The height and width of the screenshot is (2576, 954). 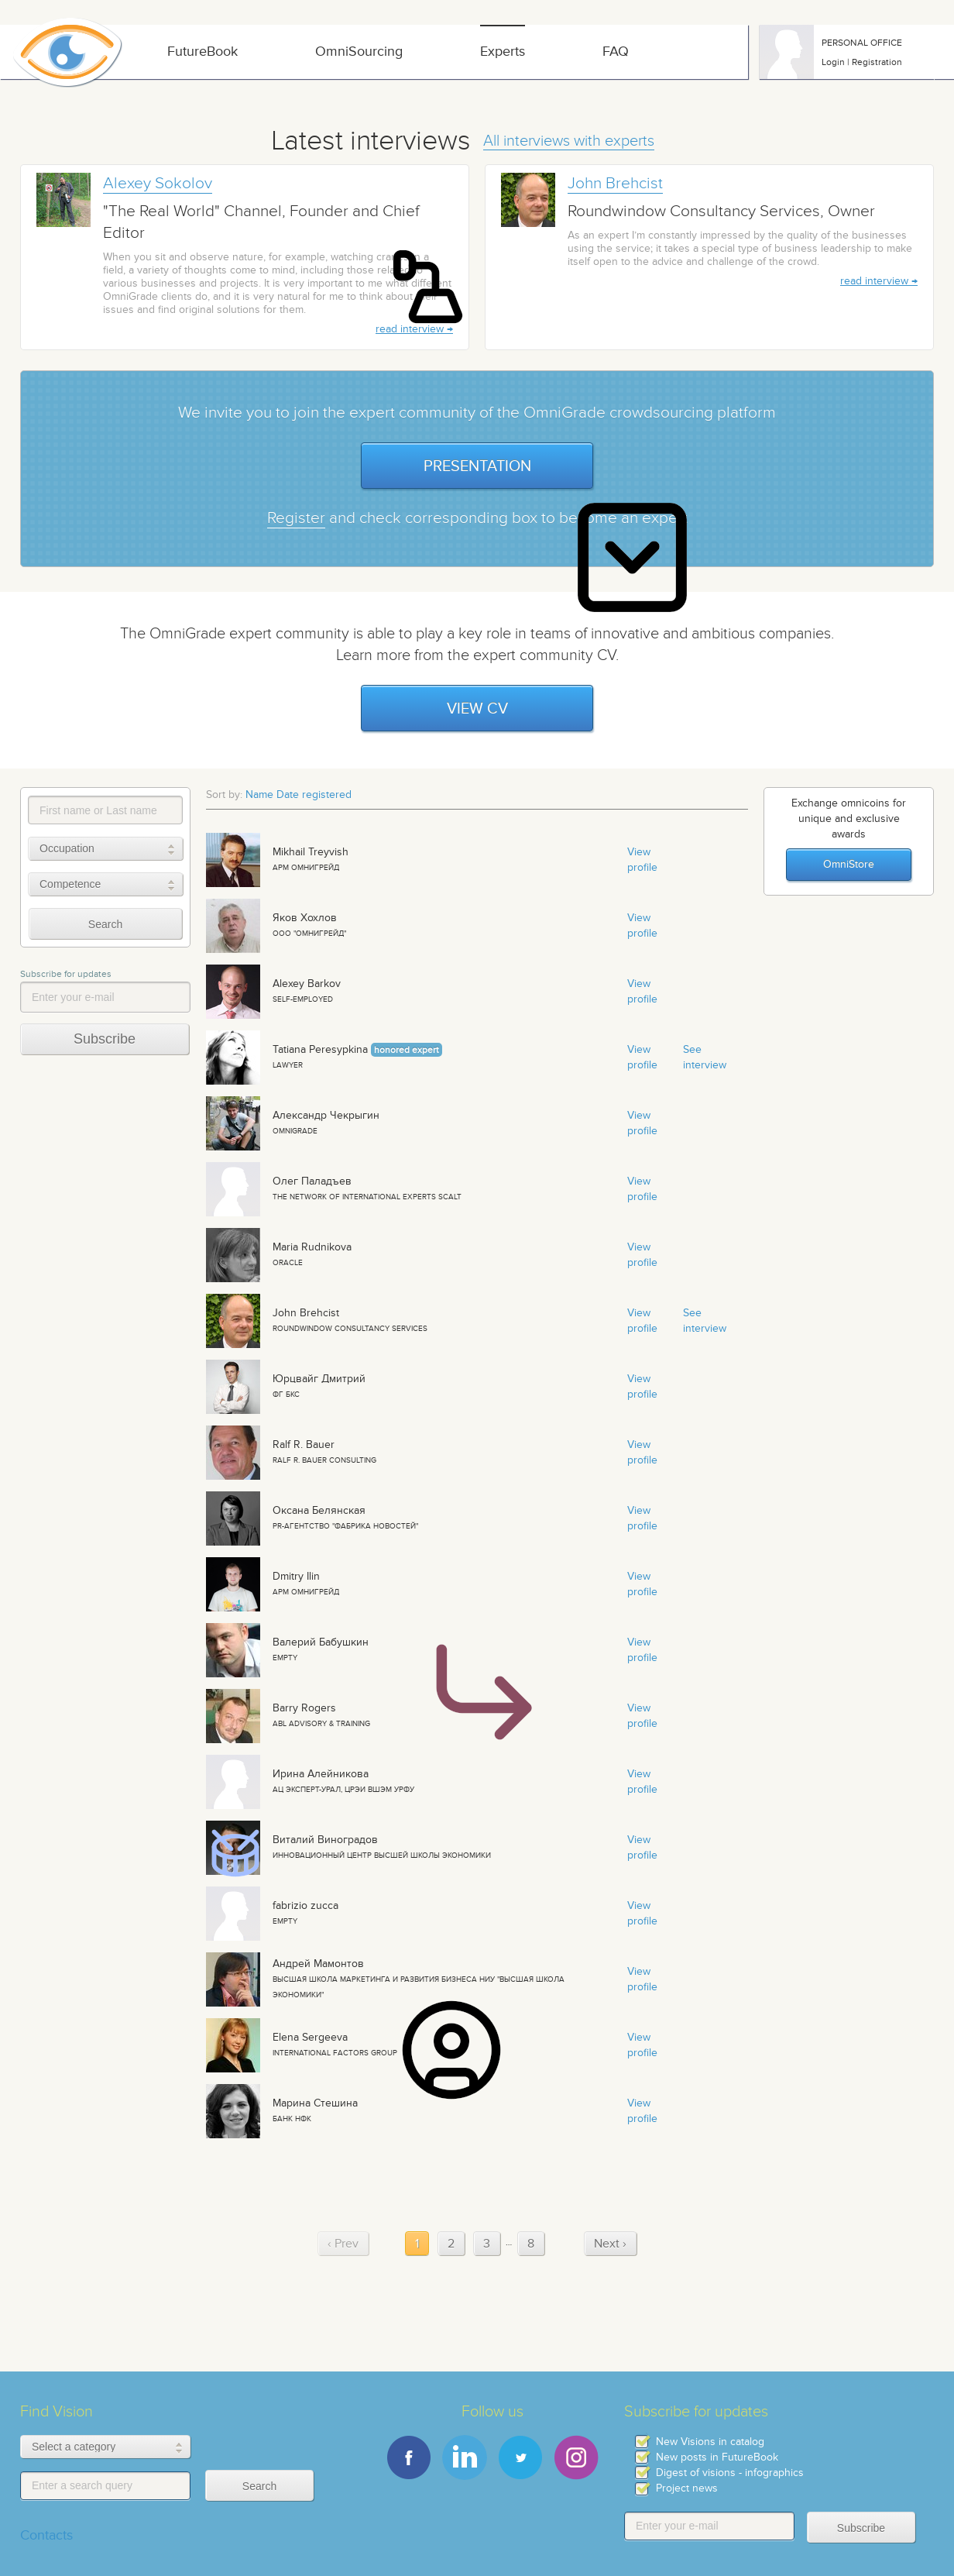 What do you see at coordinates (451, 2050) in the screenshot?
I see `view your profile` at bounding box center [451, 2050].